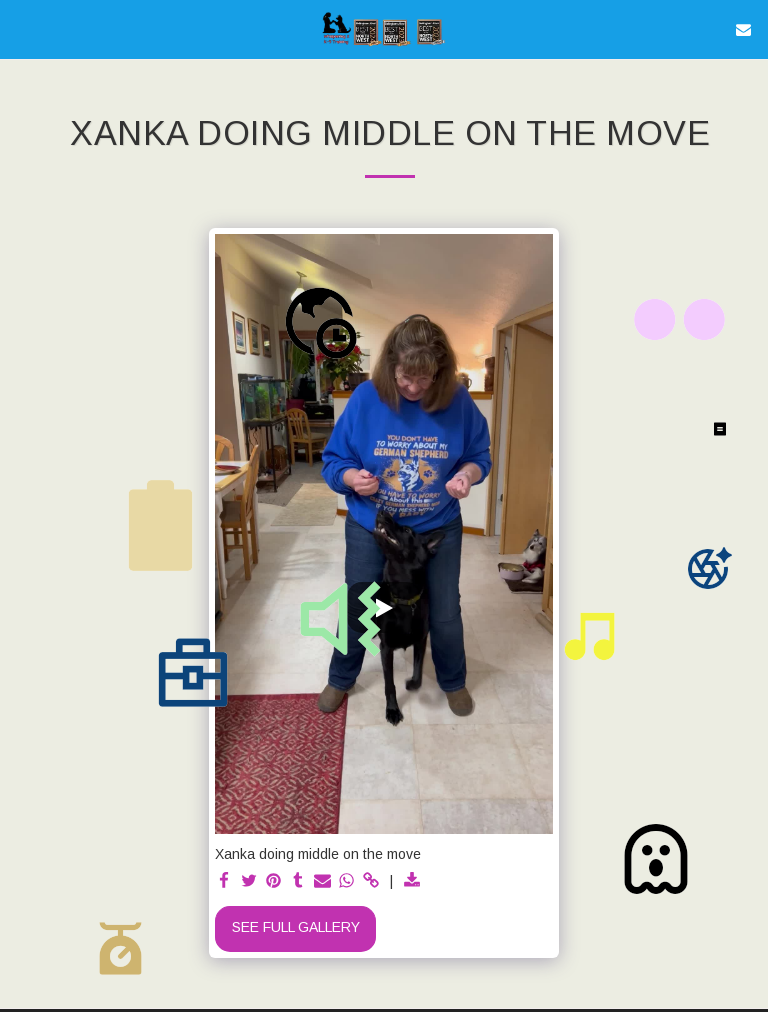 The image size is (768, 1012). Describe the element at coordinates (720, 429) in the screenshot. I see `view invoice or billing details` at that location.